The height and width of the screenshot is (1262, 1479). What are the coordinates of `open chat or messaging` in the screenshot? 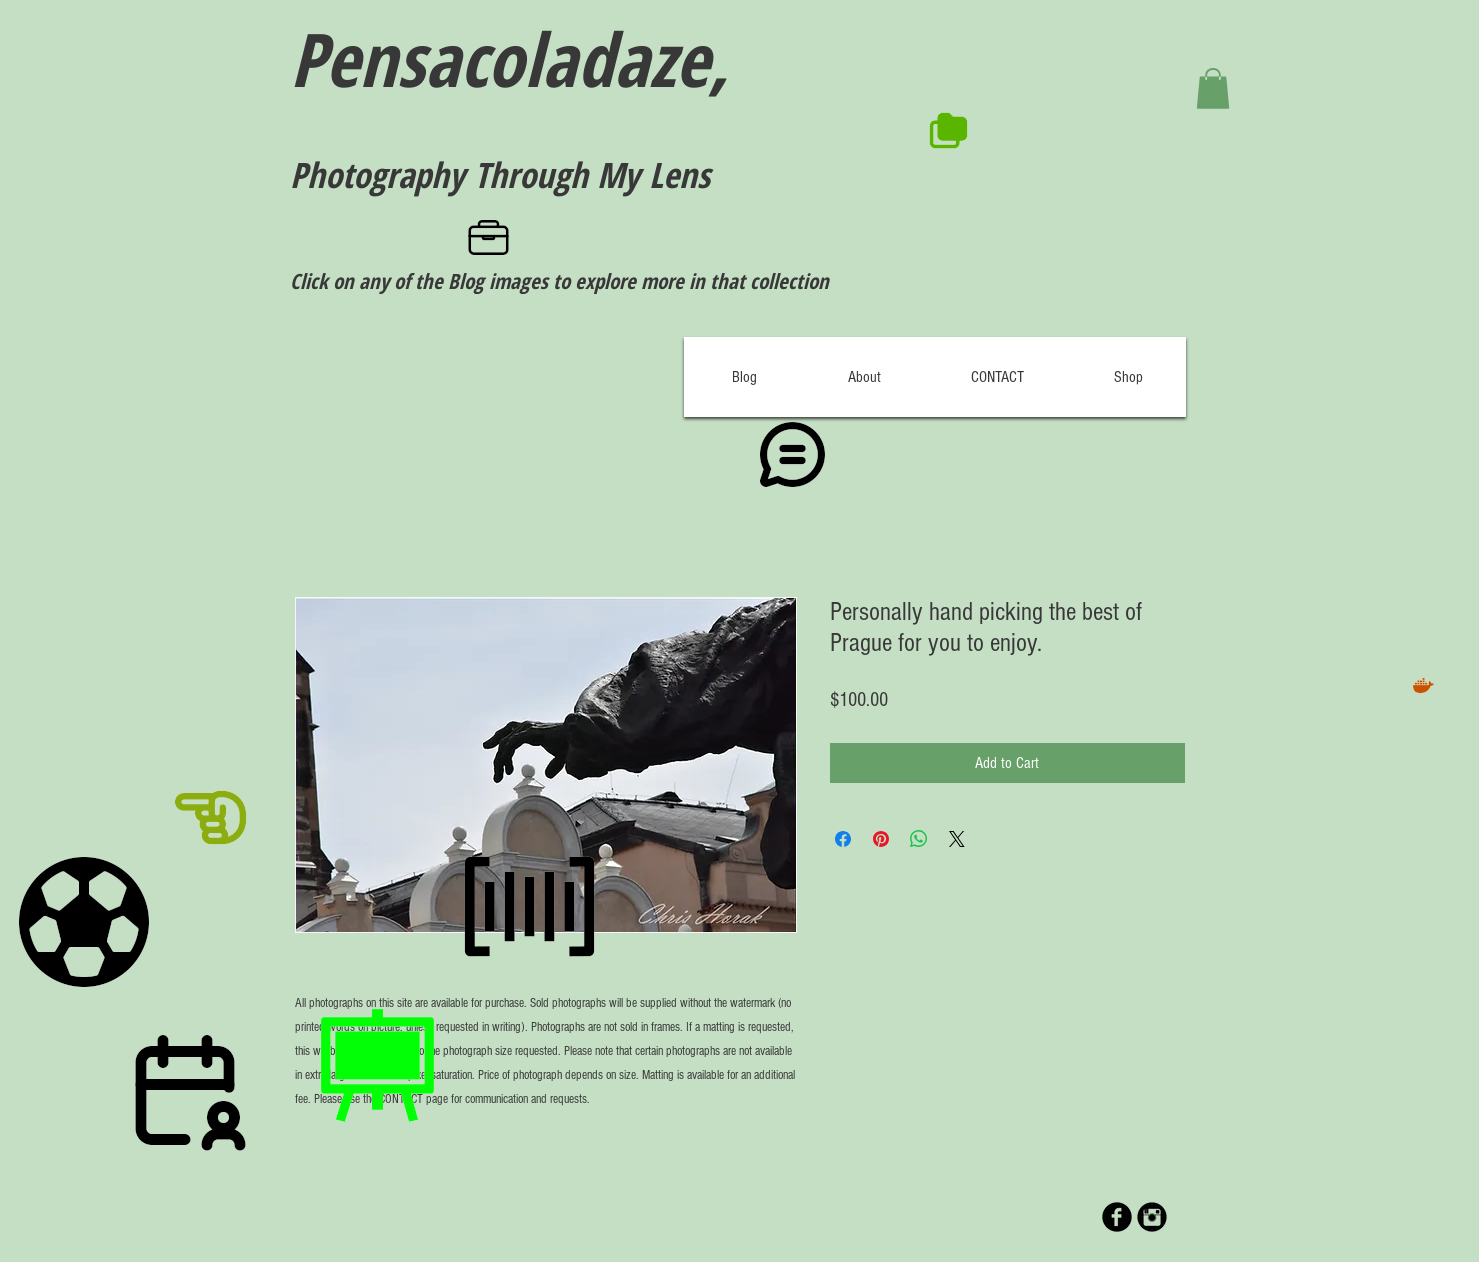 It's located at (792, 454).